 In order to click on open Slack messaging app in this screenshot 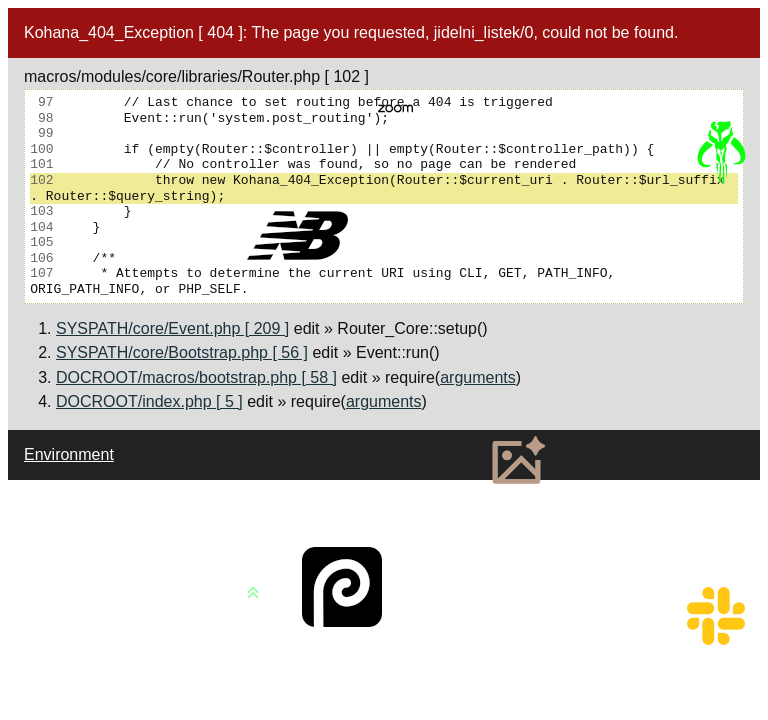, I will do `click(716, 616)`.